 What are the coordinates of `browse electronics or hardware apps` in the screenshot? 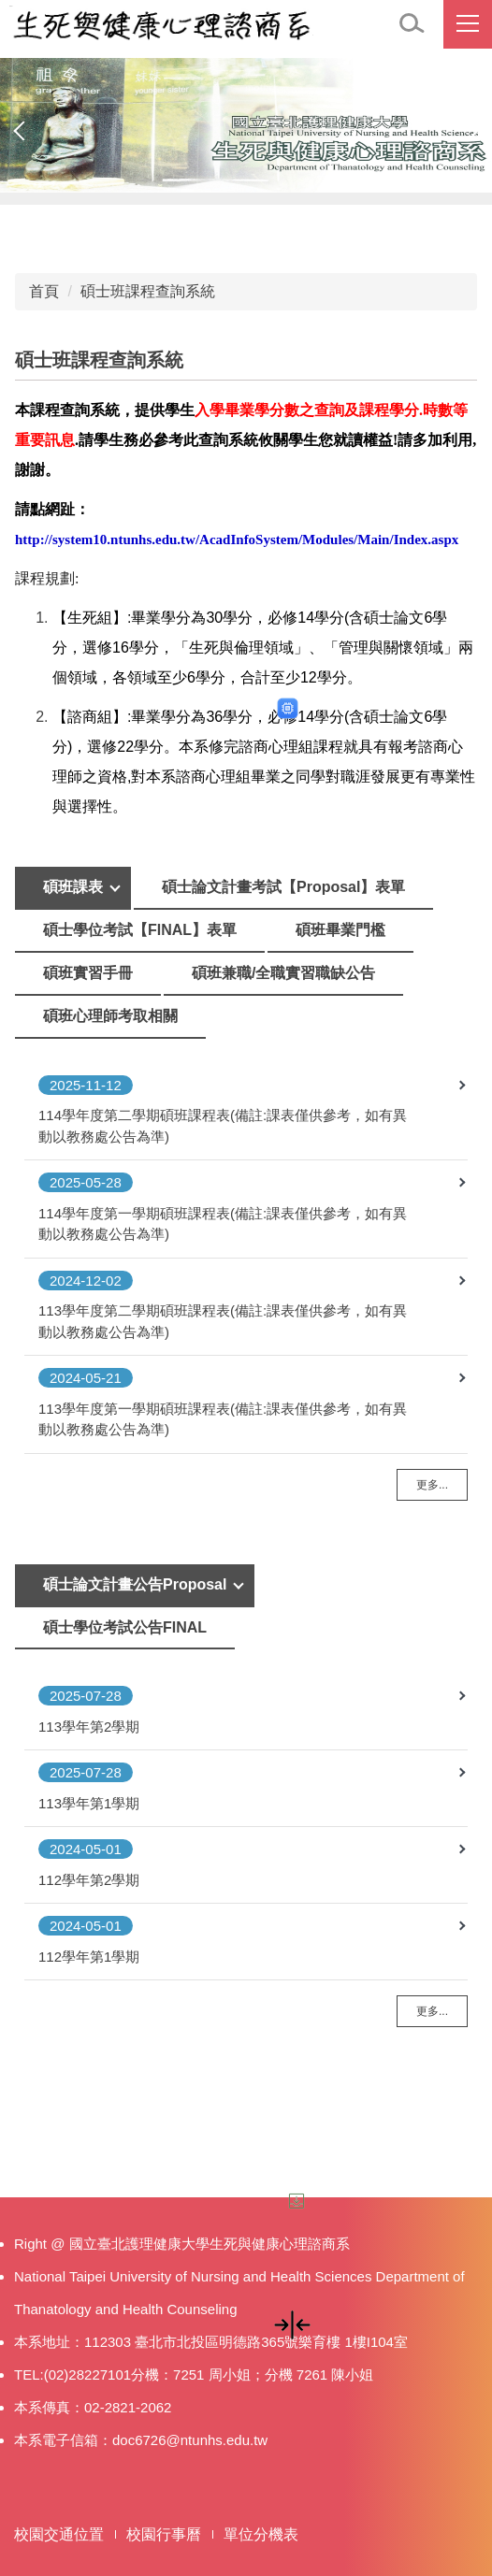 It's located at (287, 708).